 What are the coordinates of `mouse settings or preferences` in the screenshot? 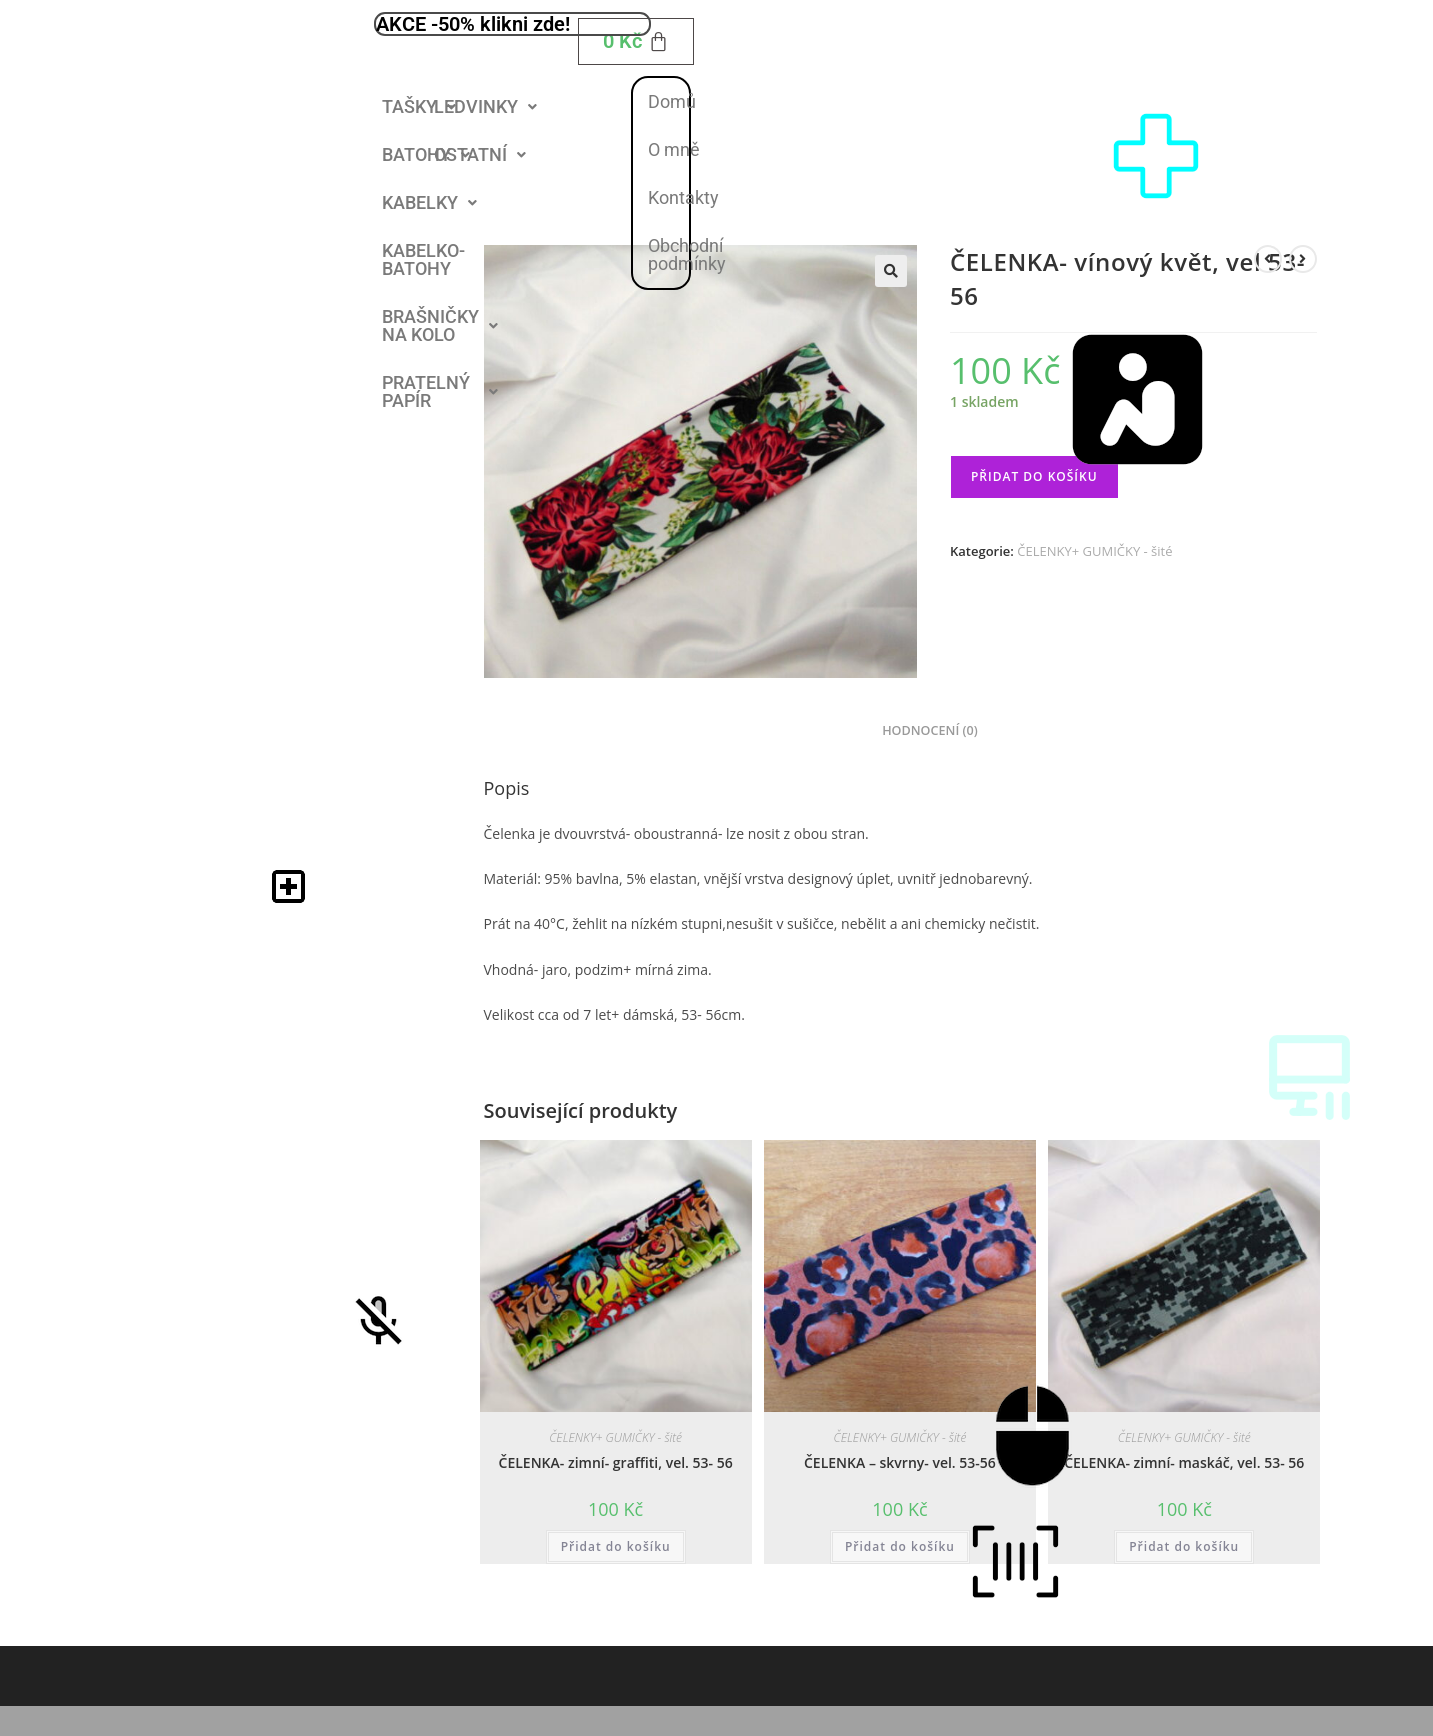 It's located at (1032, 1435).